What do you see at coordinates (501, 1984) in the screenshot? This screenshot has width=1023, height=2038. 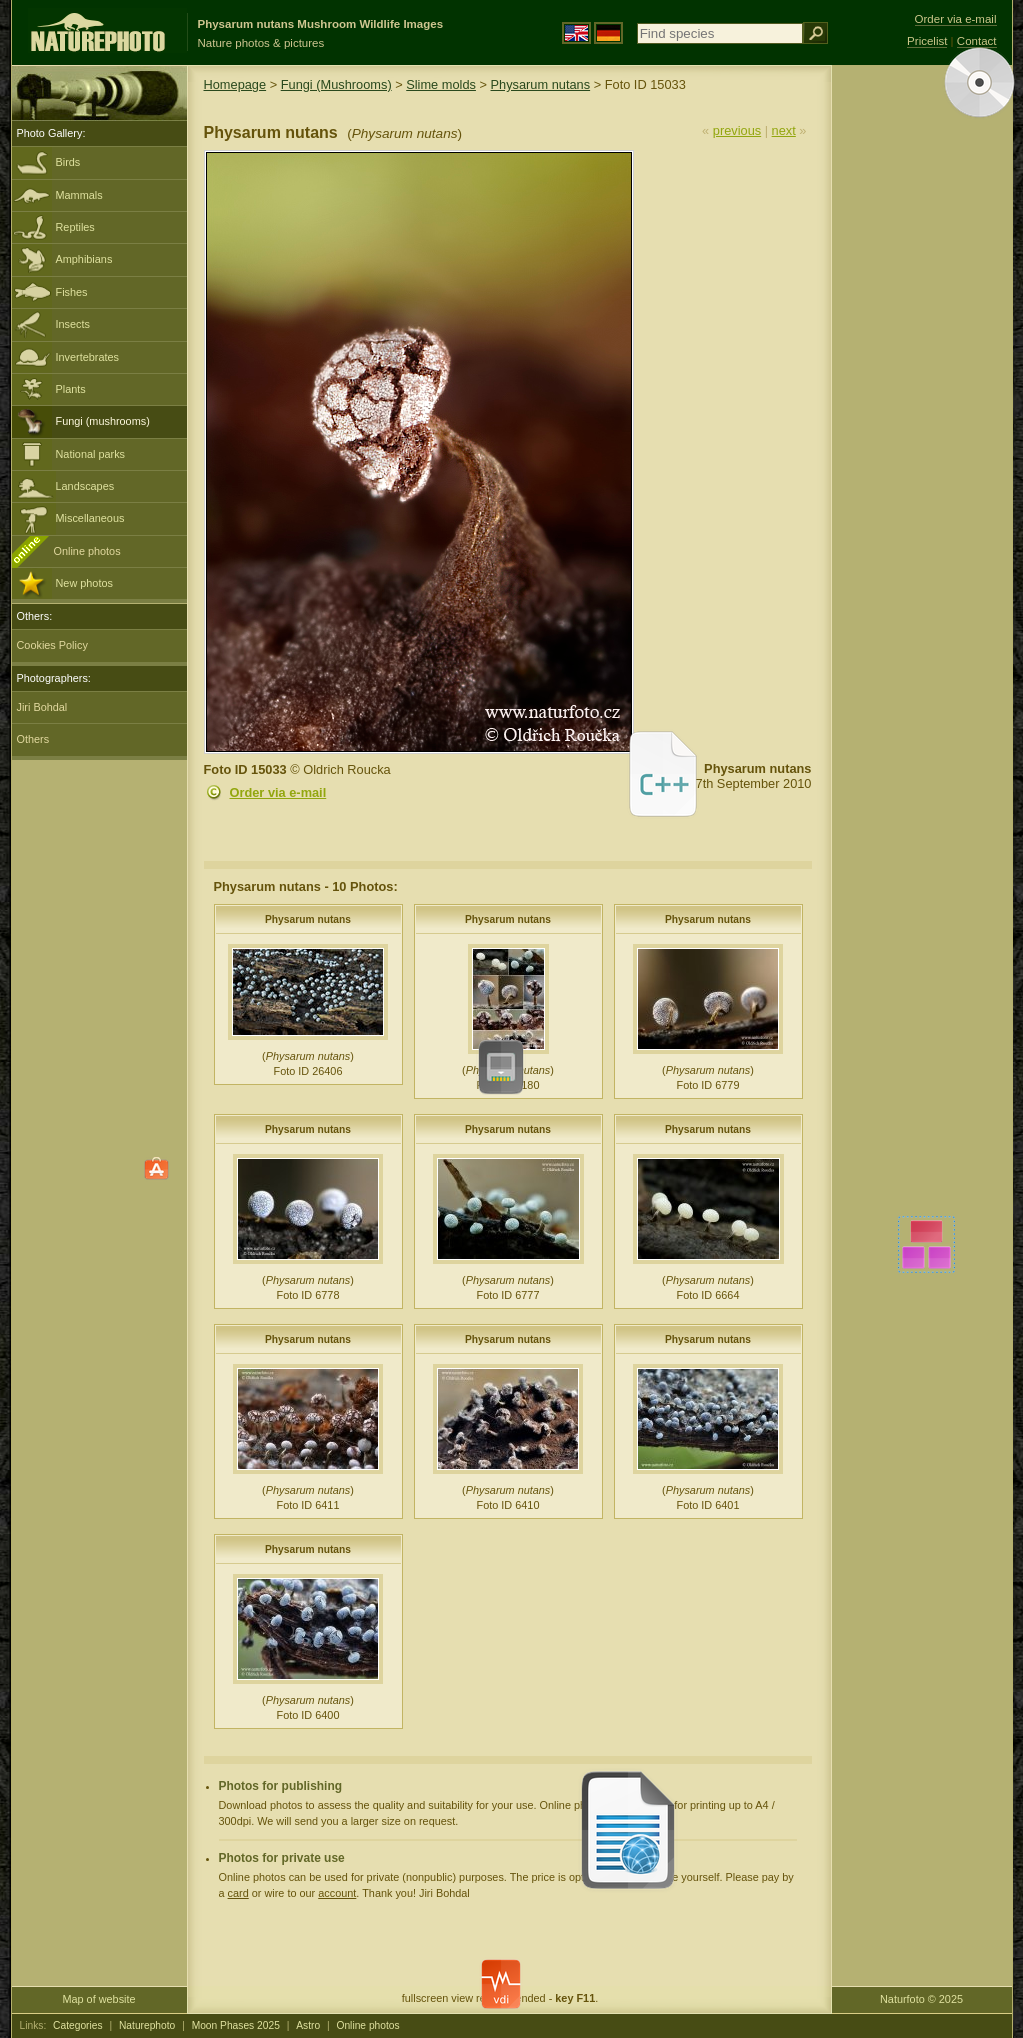 I see `virtualbox virtual disk image file` at bounding box center [501, 1984].